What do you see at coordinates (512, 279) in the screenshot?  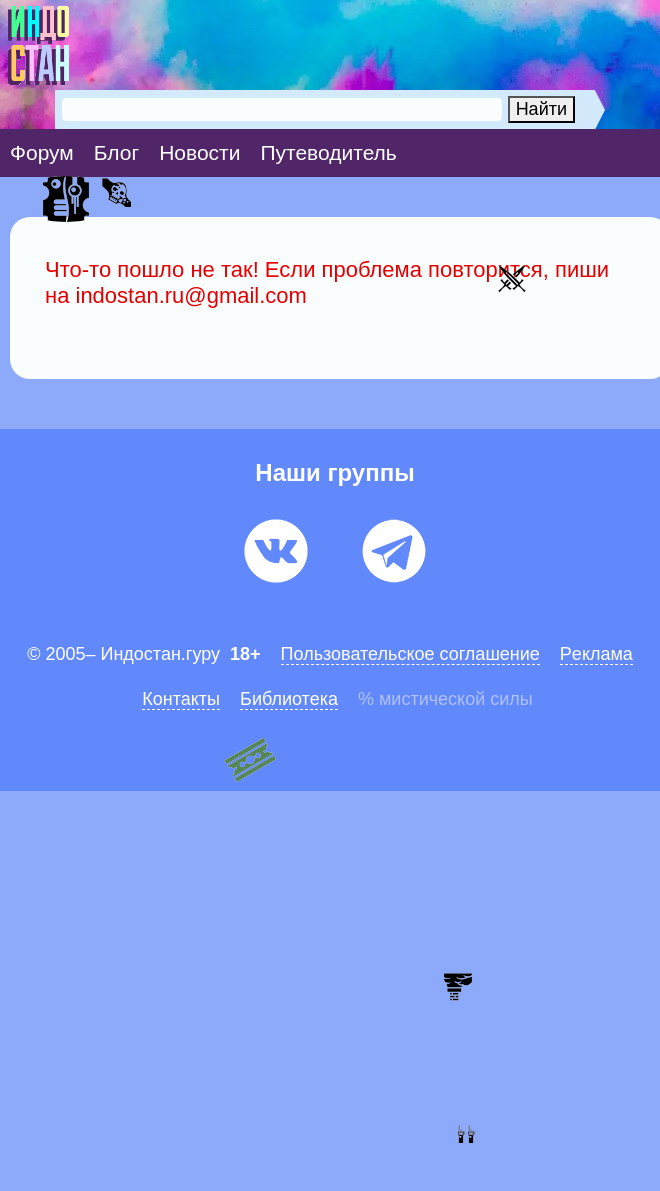 I see `indicates combat or battle mode` at bounding box center [512, 279].